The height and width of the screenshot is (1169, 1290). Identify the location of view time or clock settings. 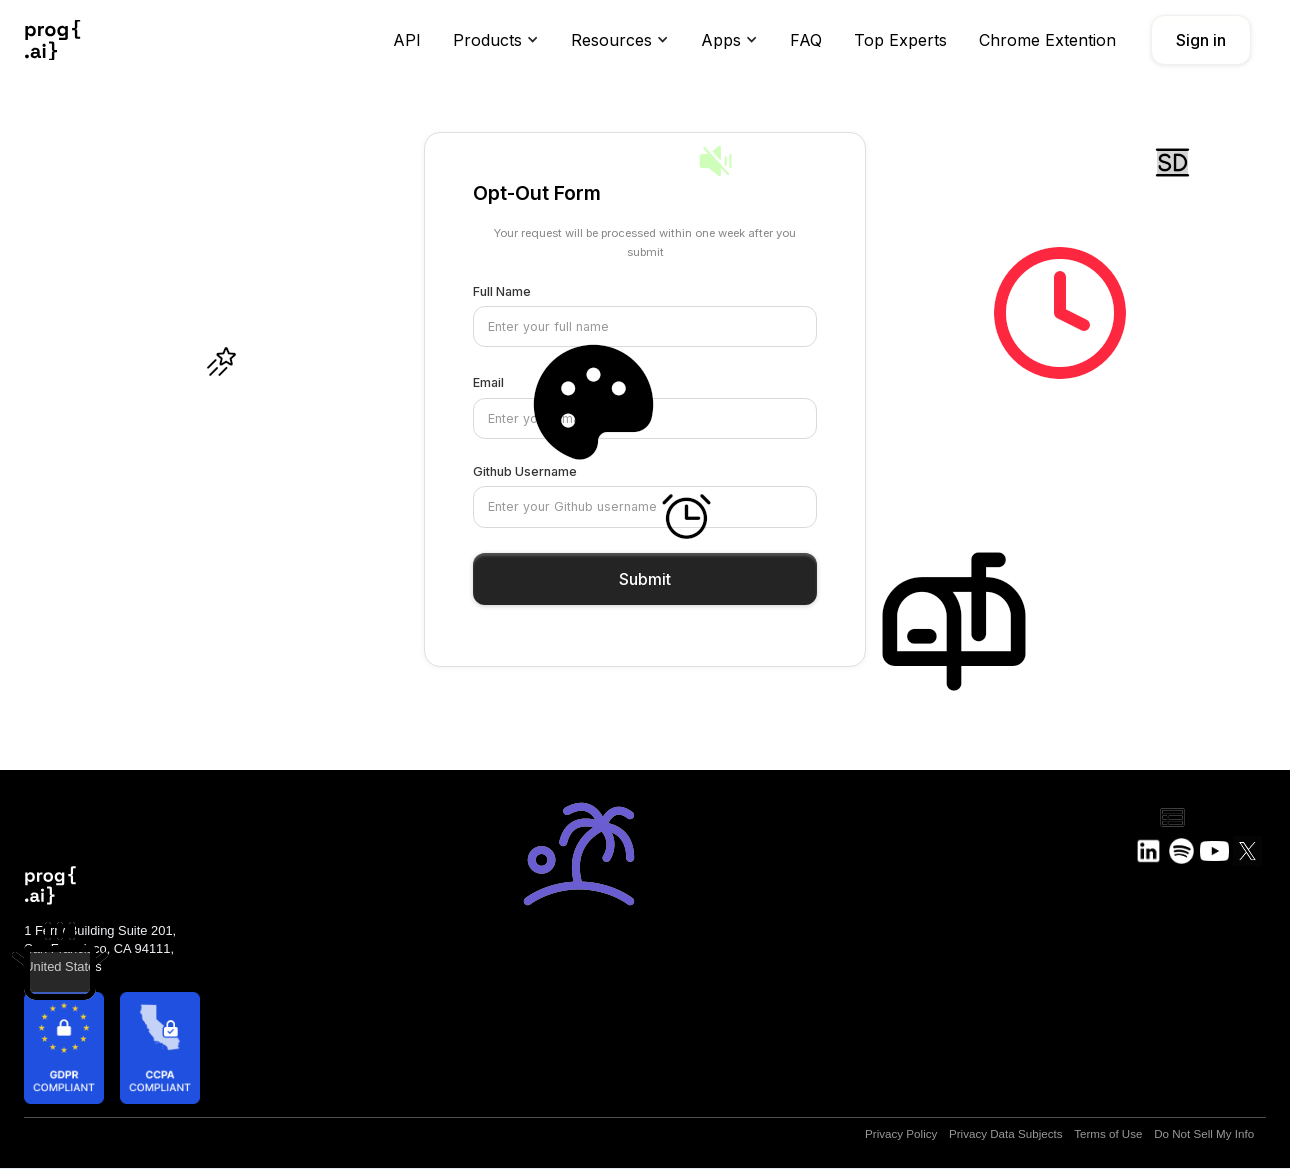
(1060, 313).